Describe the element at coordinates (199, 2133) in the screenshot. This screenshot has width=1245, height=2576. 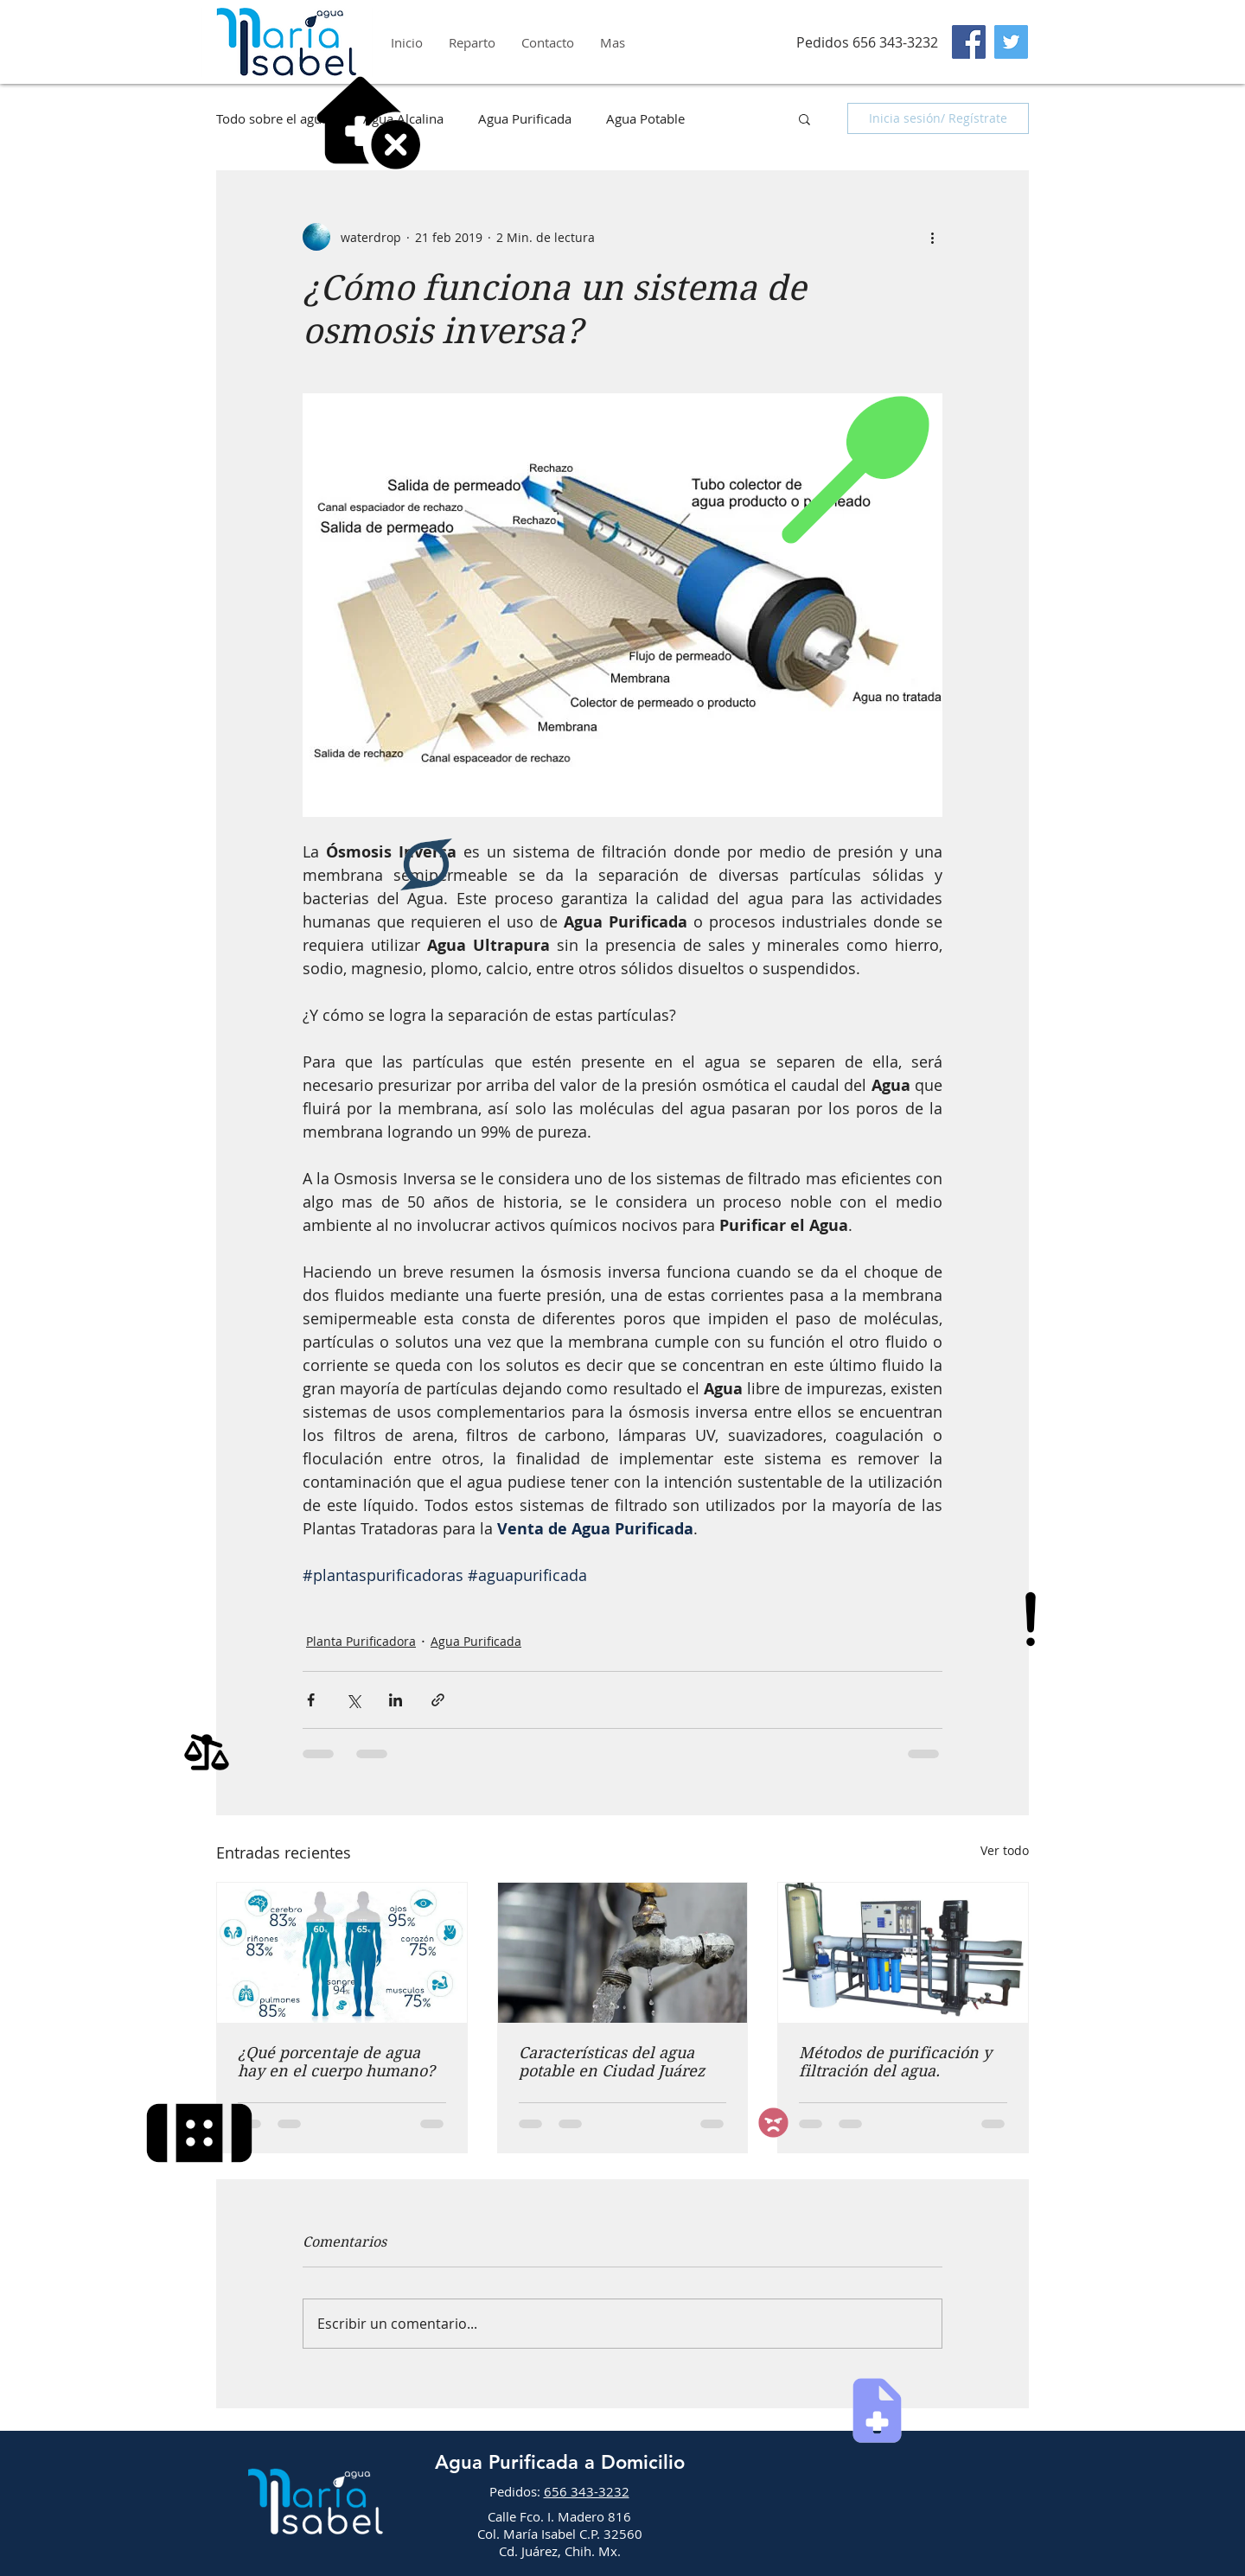
I see `access first aid or medical resources` at that location.